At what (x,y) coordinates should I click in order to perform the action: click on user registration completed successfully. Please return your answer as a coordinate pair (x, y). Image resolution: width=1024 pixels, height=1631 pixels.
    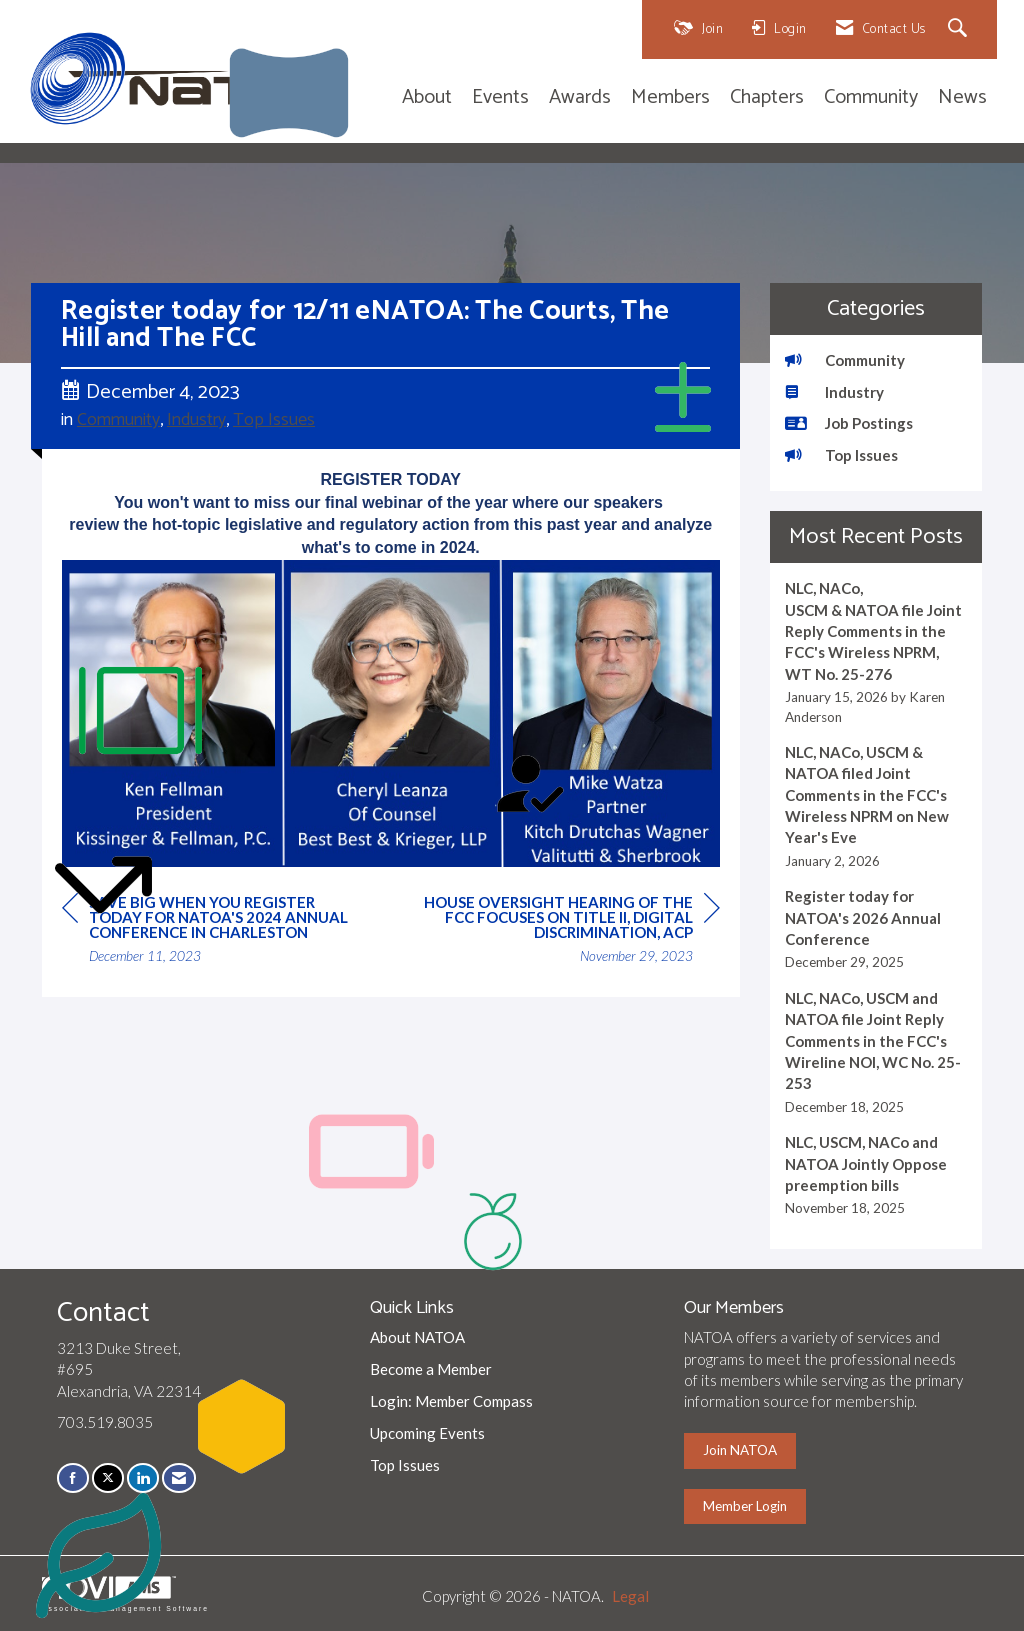
    Looking at the image, I should click on (529, 783).